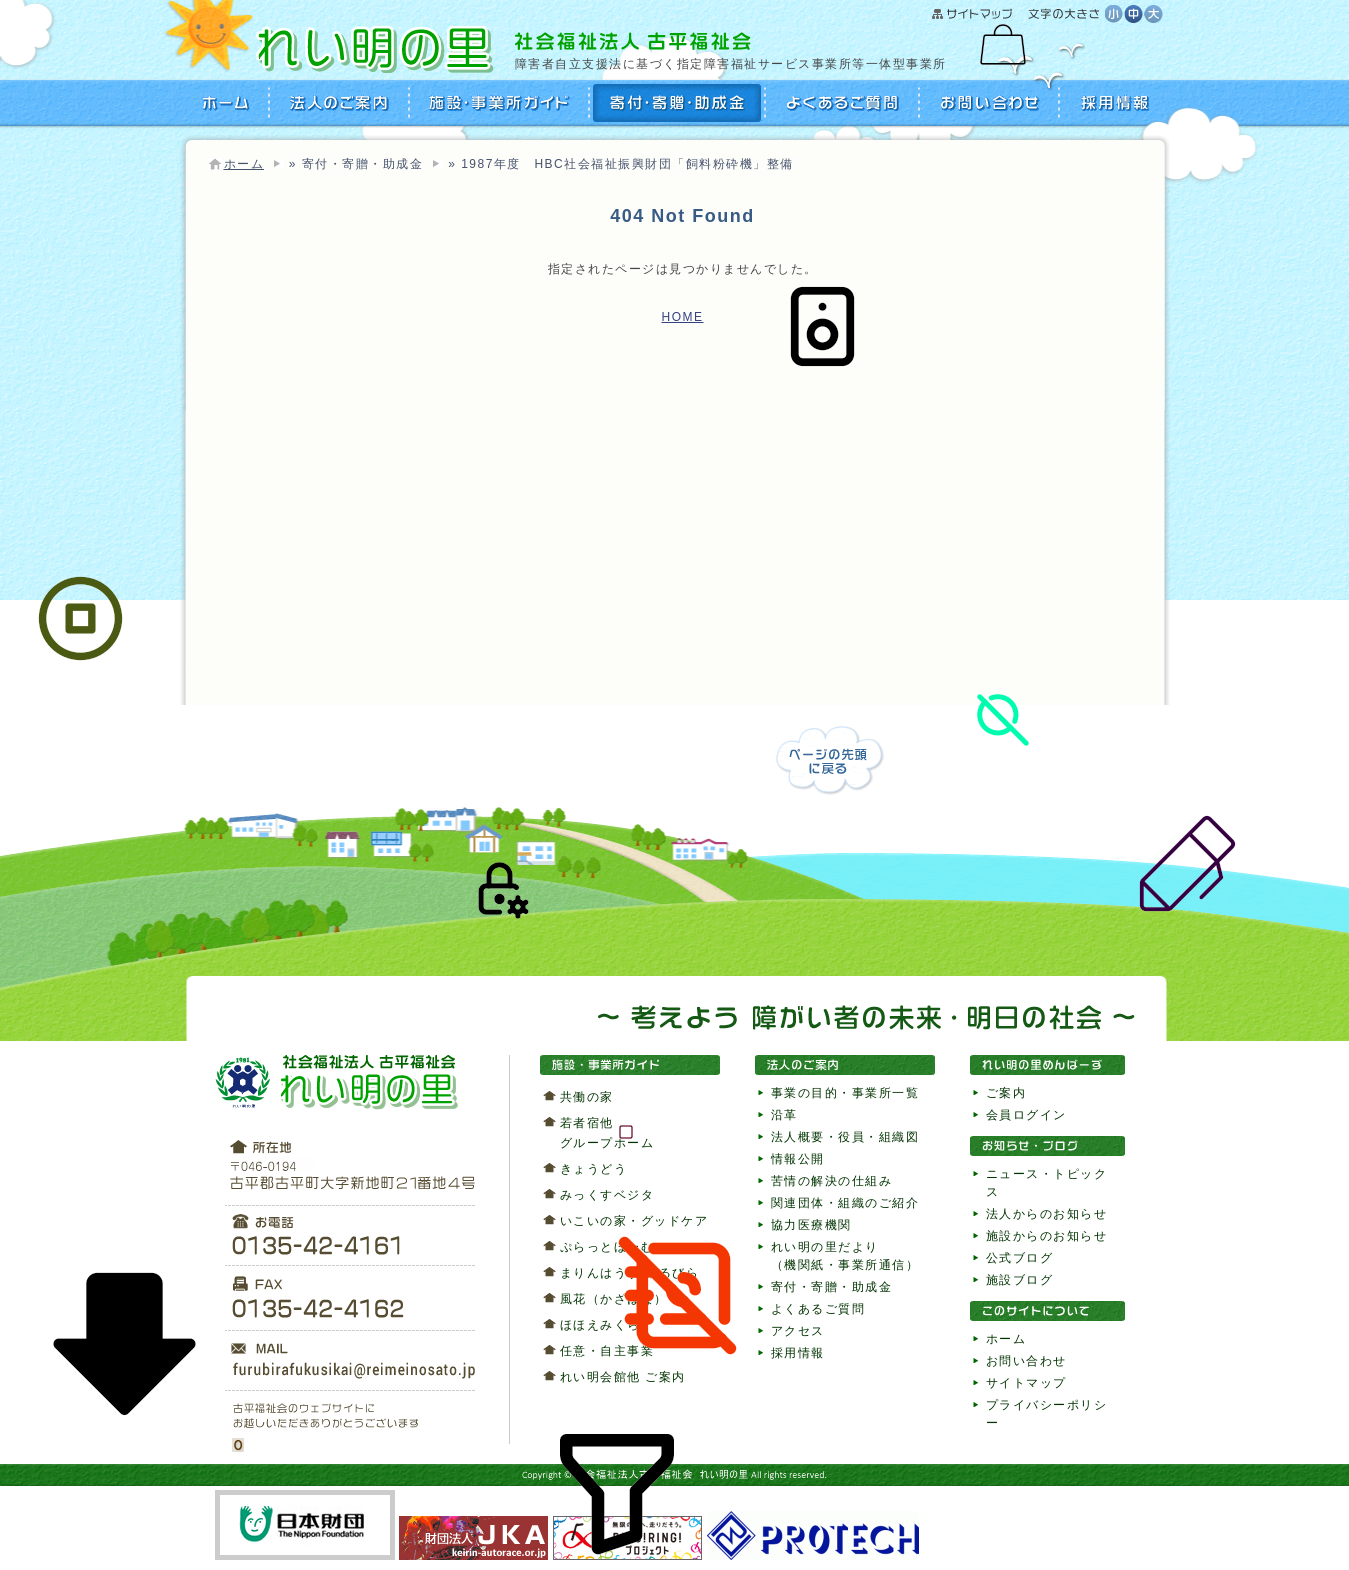 The width and height of the screenshot is (1349, 1570). I want to click on edit or modify content, so click(1185, 865).